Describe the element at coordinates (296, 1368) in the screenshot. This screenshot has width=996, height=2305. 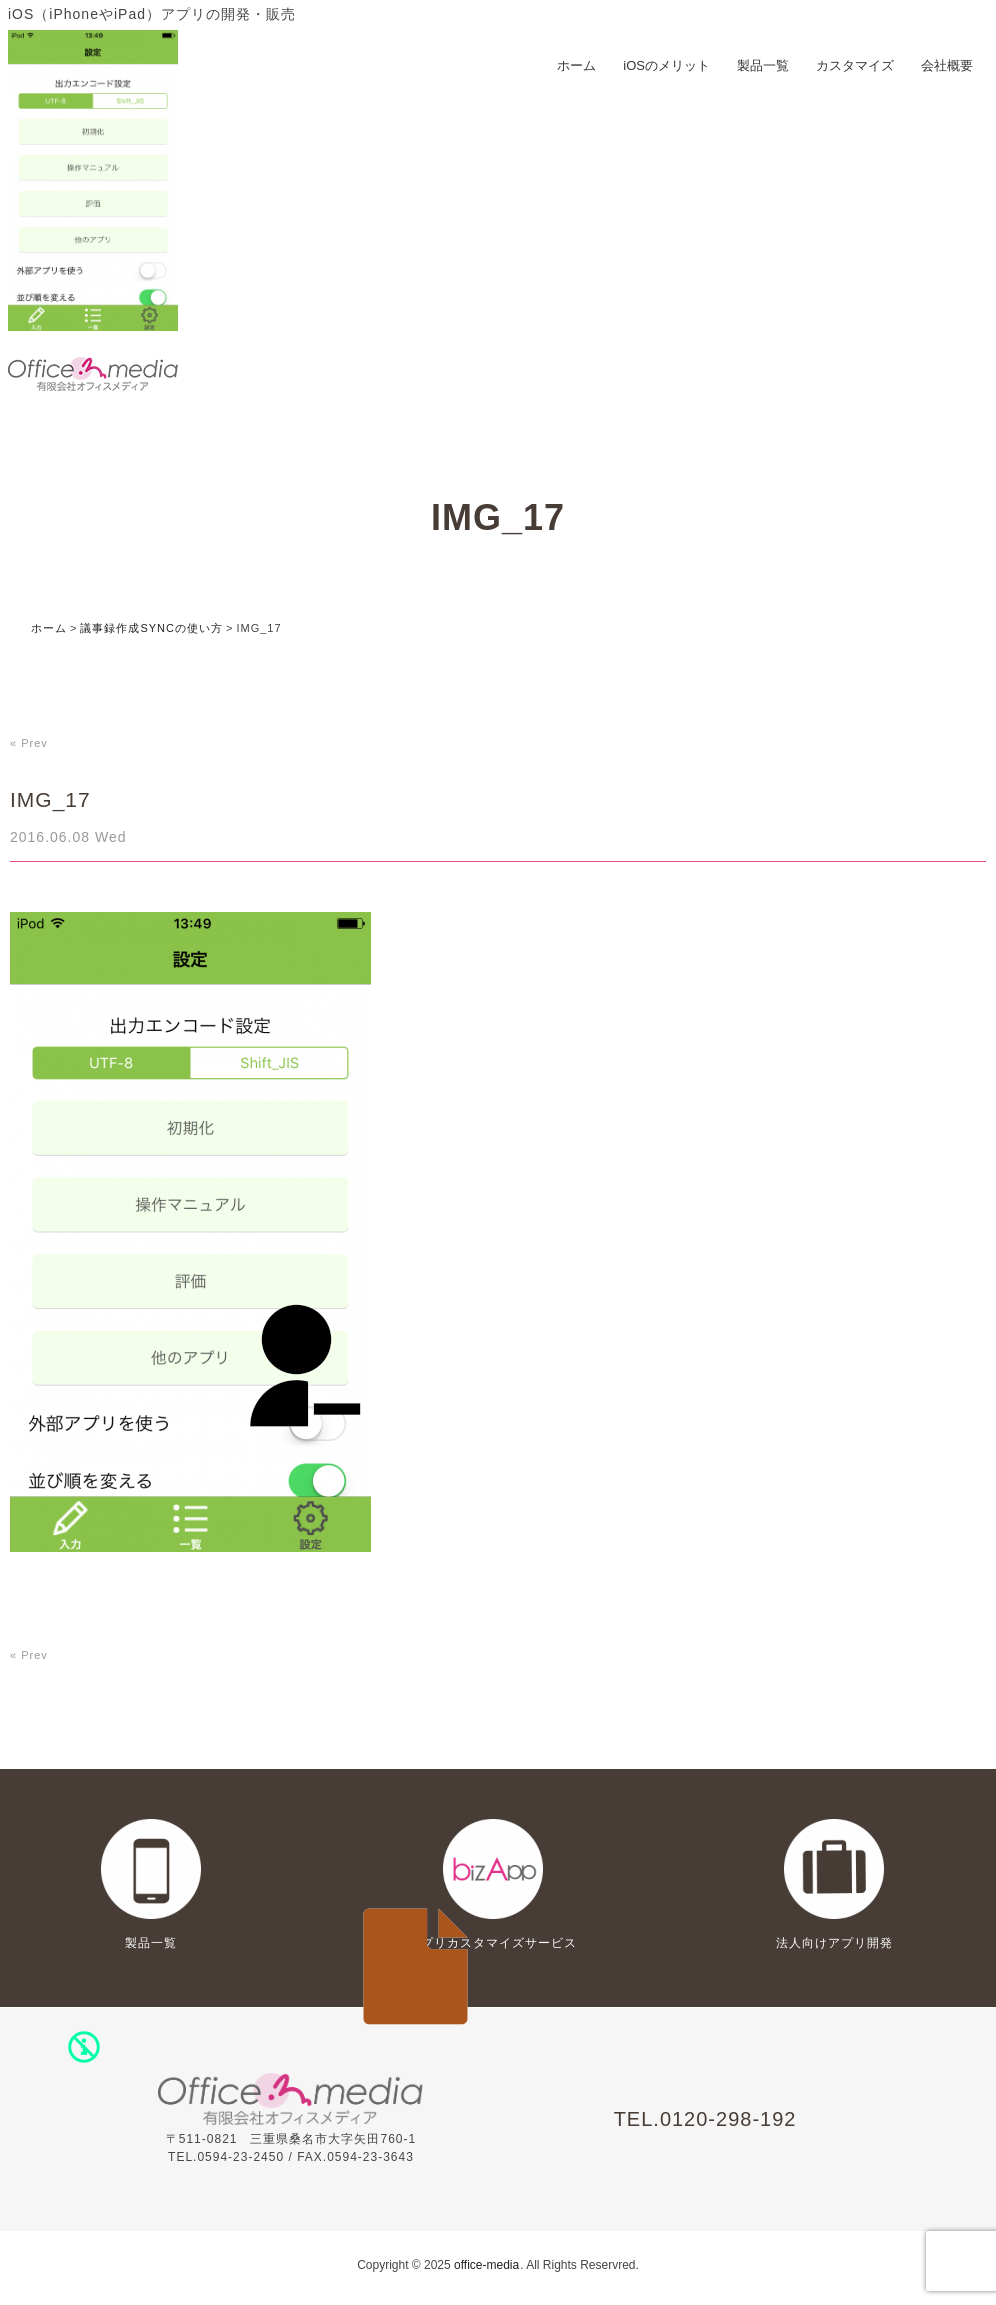
I see `remove a user or contact` at that location.